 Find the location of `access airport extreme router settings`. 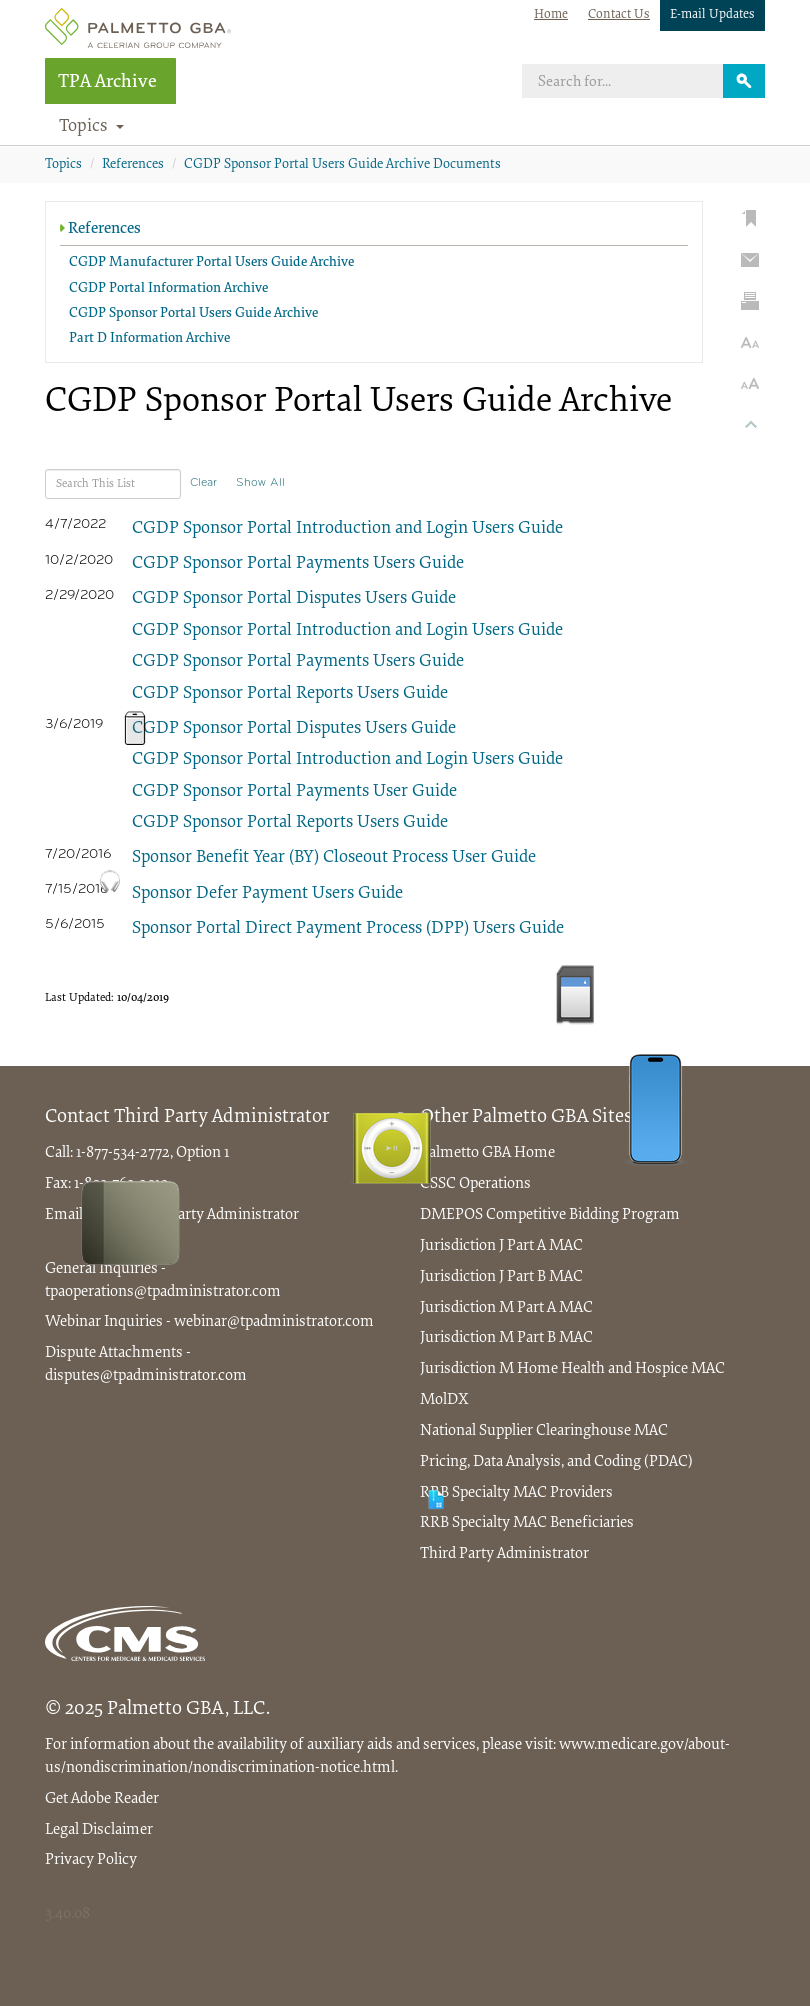

access airport extreme router settings is located at coordinates (135, 728).